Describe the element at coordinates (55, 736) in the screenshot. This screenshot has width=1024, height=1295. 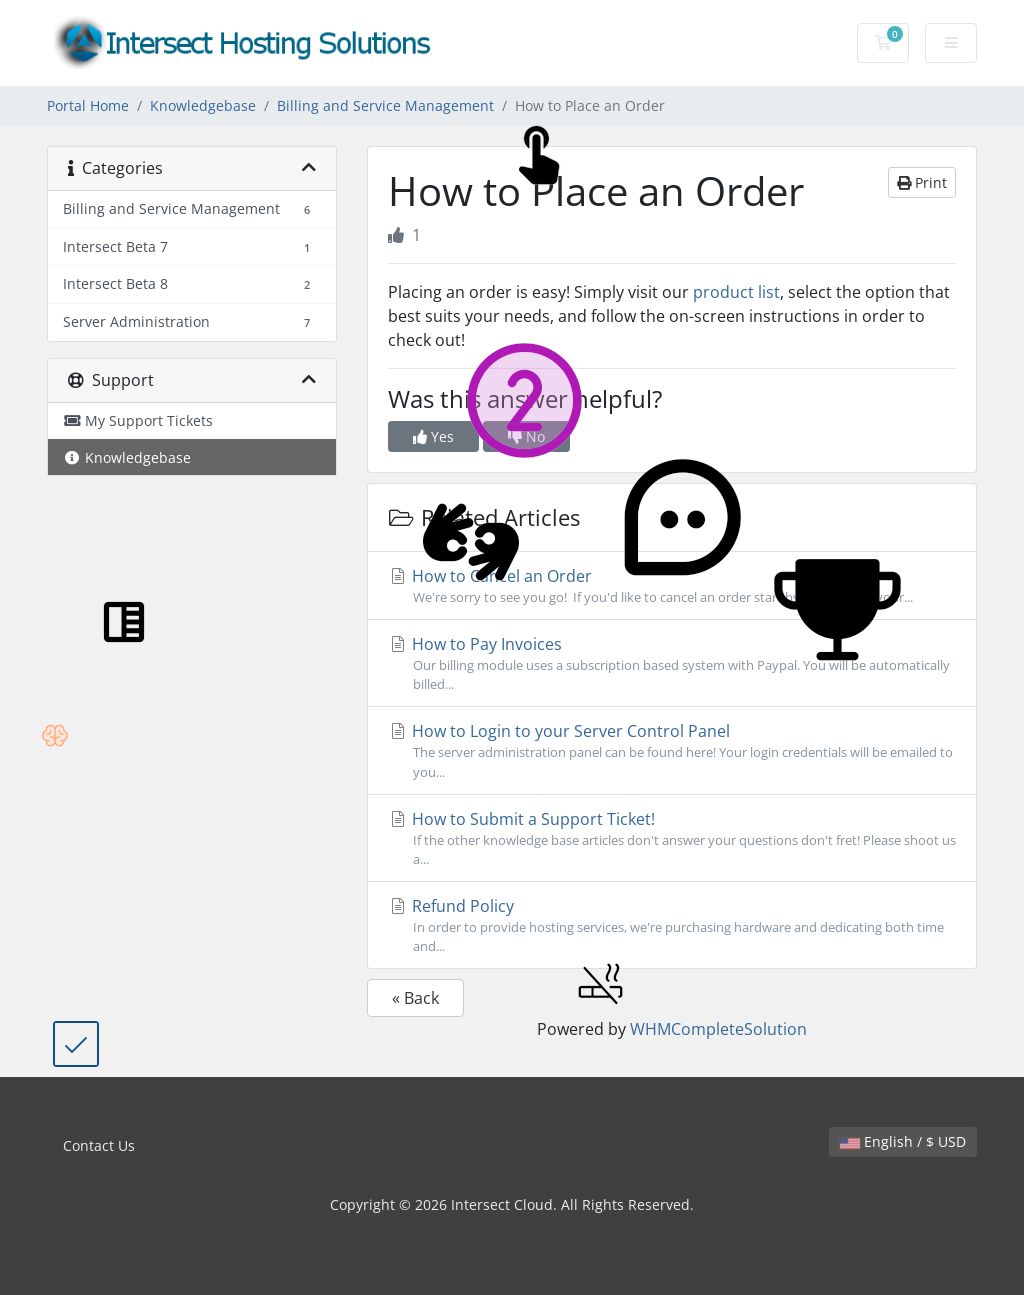
I see `access AI or smart features` at that location.